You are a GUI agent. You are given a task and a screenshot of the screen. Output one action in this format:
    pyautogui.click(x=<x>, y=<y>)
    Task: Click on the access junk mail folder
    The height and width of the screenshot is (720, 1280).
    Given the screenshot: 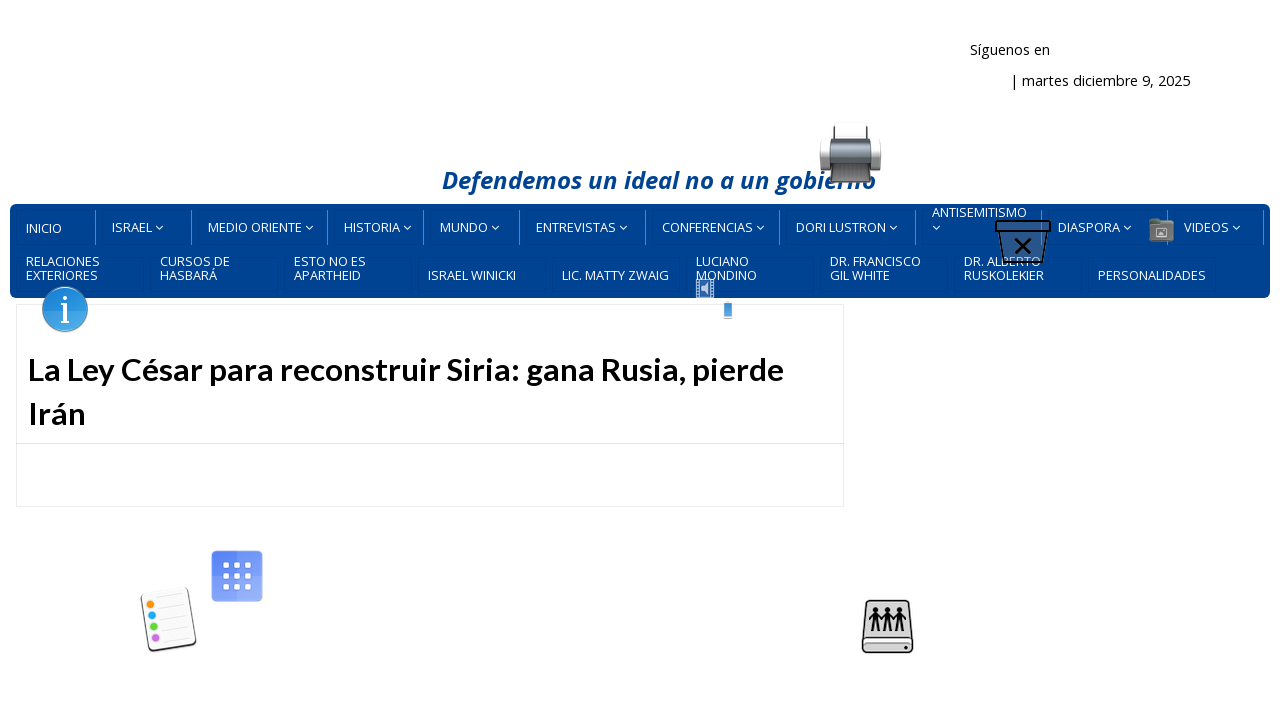 What is the action you would take?
    pyautogui.click(x=1023, y=239)
    